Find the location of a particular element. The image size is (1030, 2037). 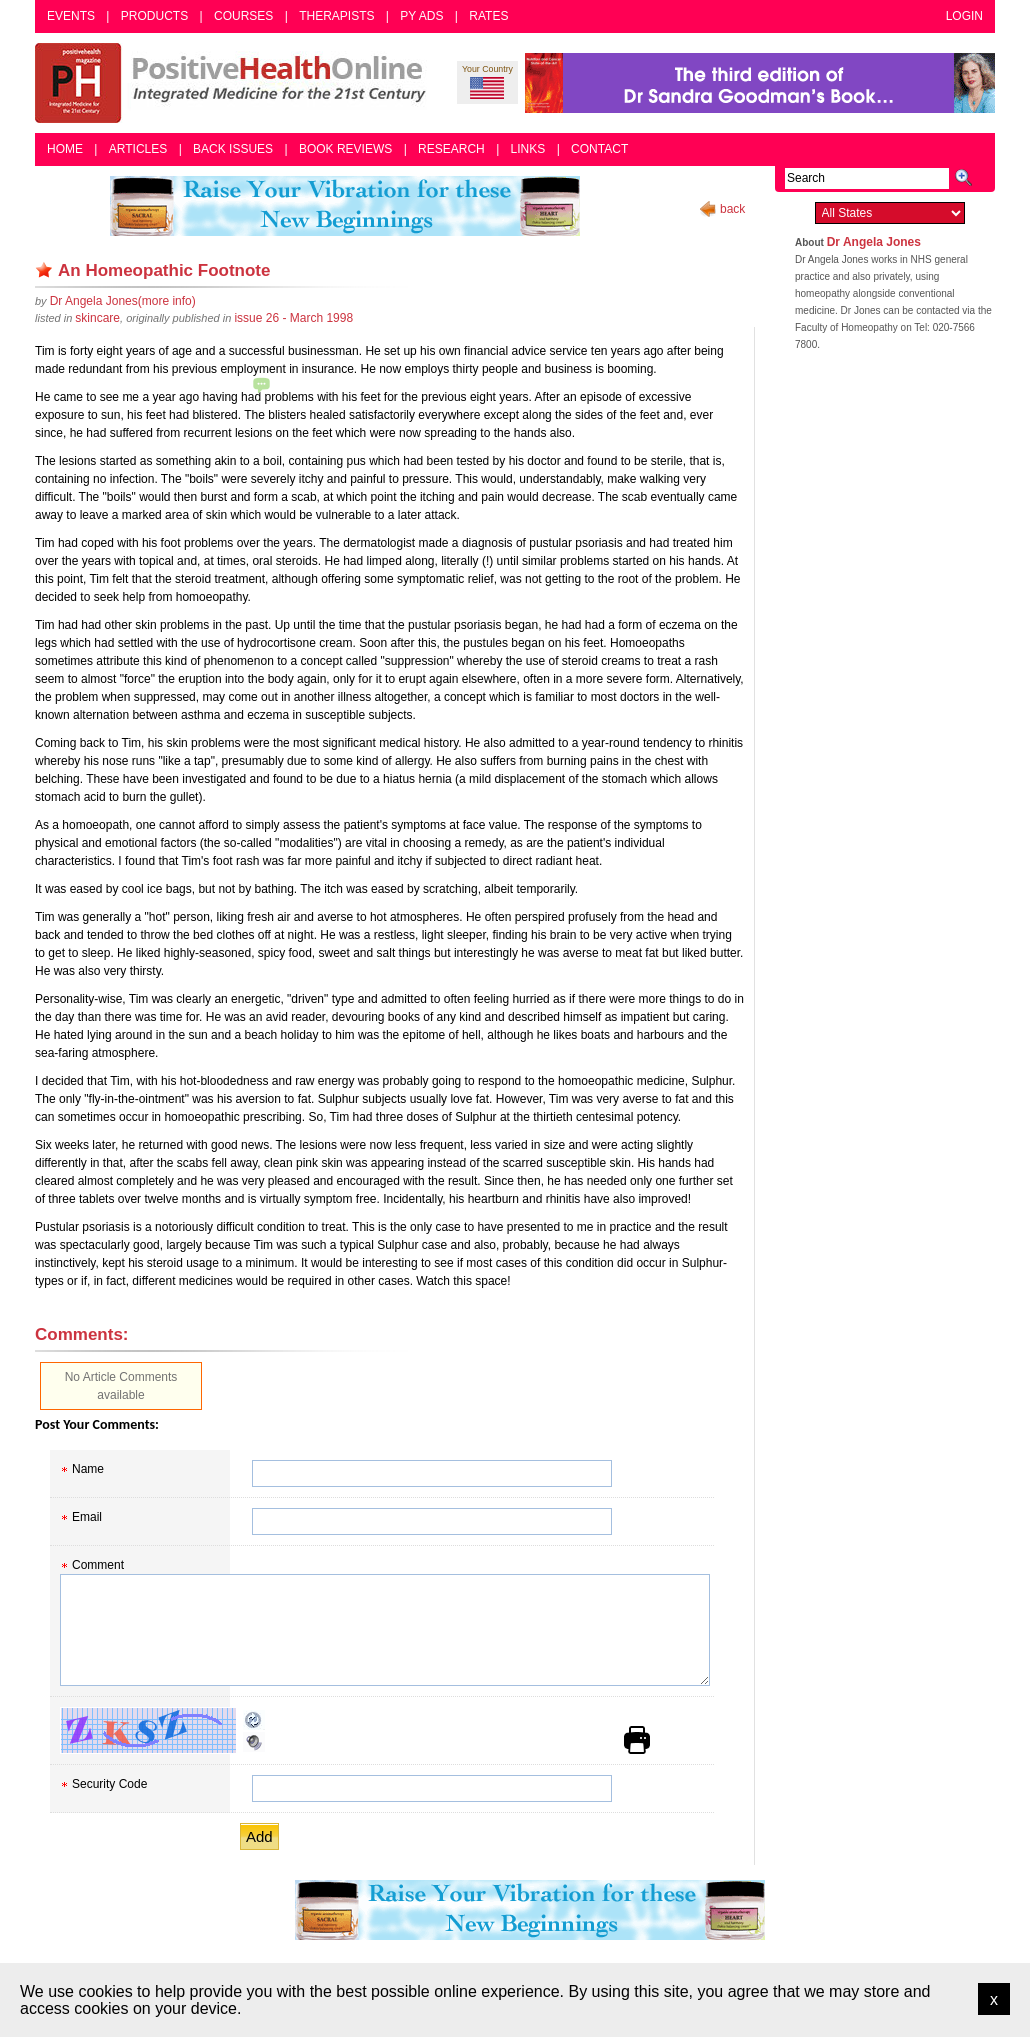

open chat or messaging is located at coordinates (261, 385).